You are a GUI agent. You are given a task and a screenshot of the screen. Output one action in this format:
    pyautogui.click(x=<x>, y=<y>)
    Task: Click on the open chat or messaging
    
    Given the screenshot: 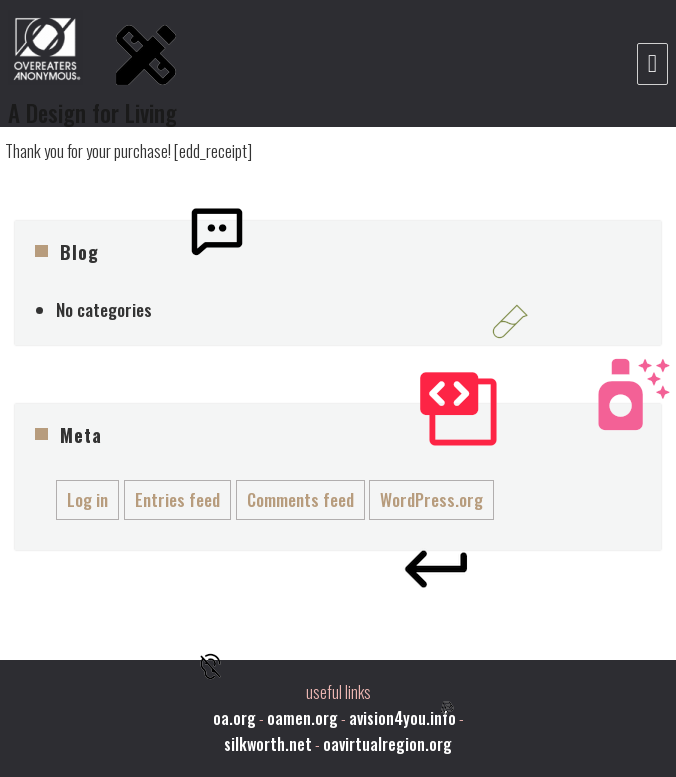 What is the action you would take?
    pyautogui.click(x=217, y=228)
    